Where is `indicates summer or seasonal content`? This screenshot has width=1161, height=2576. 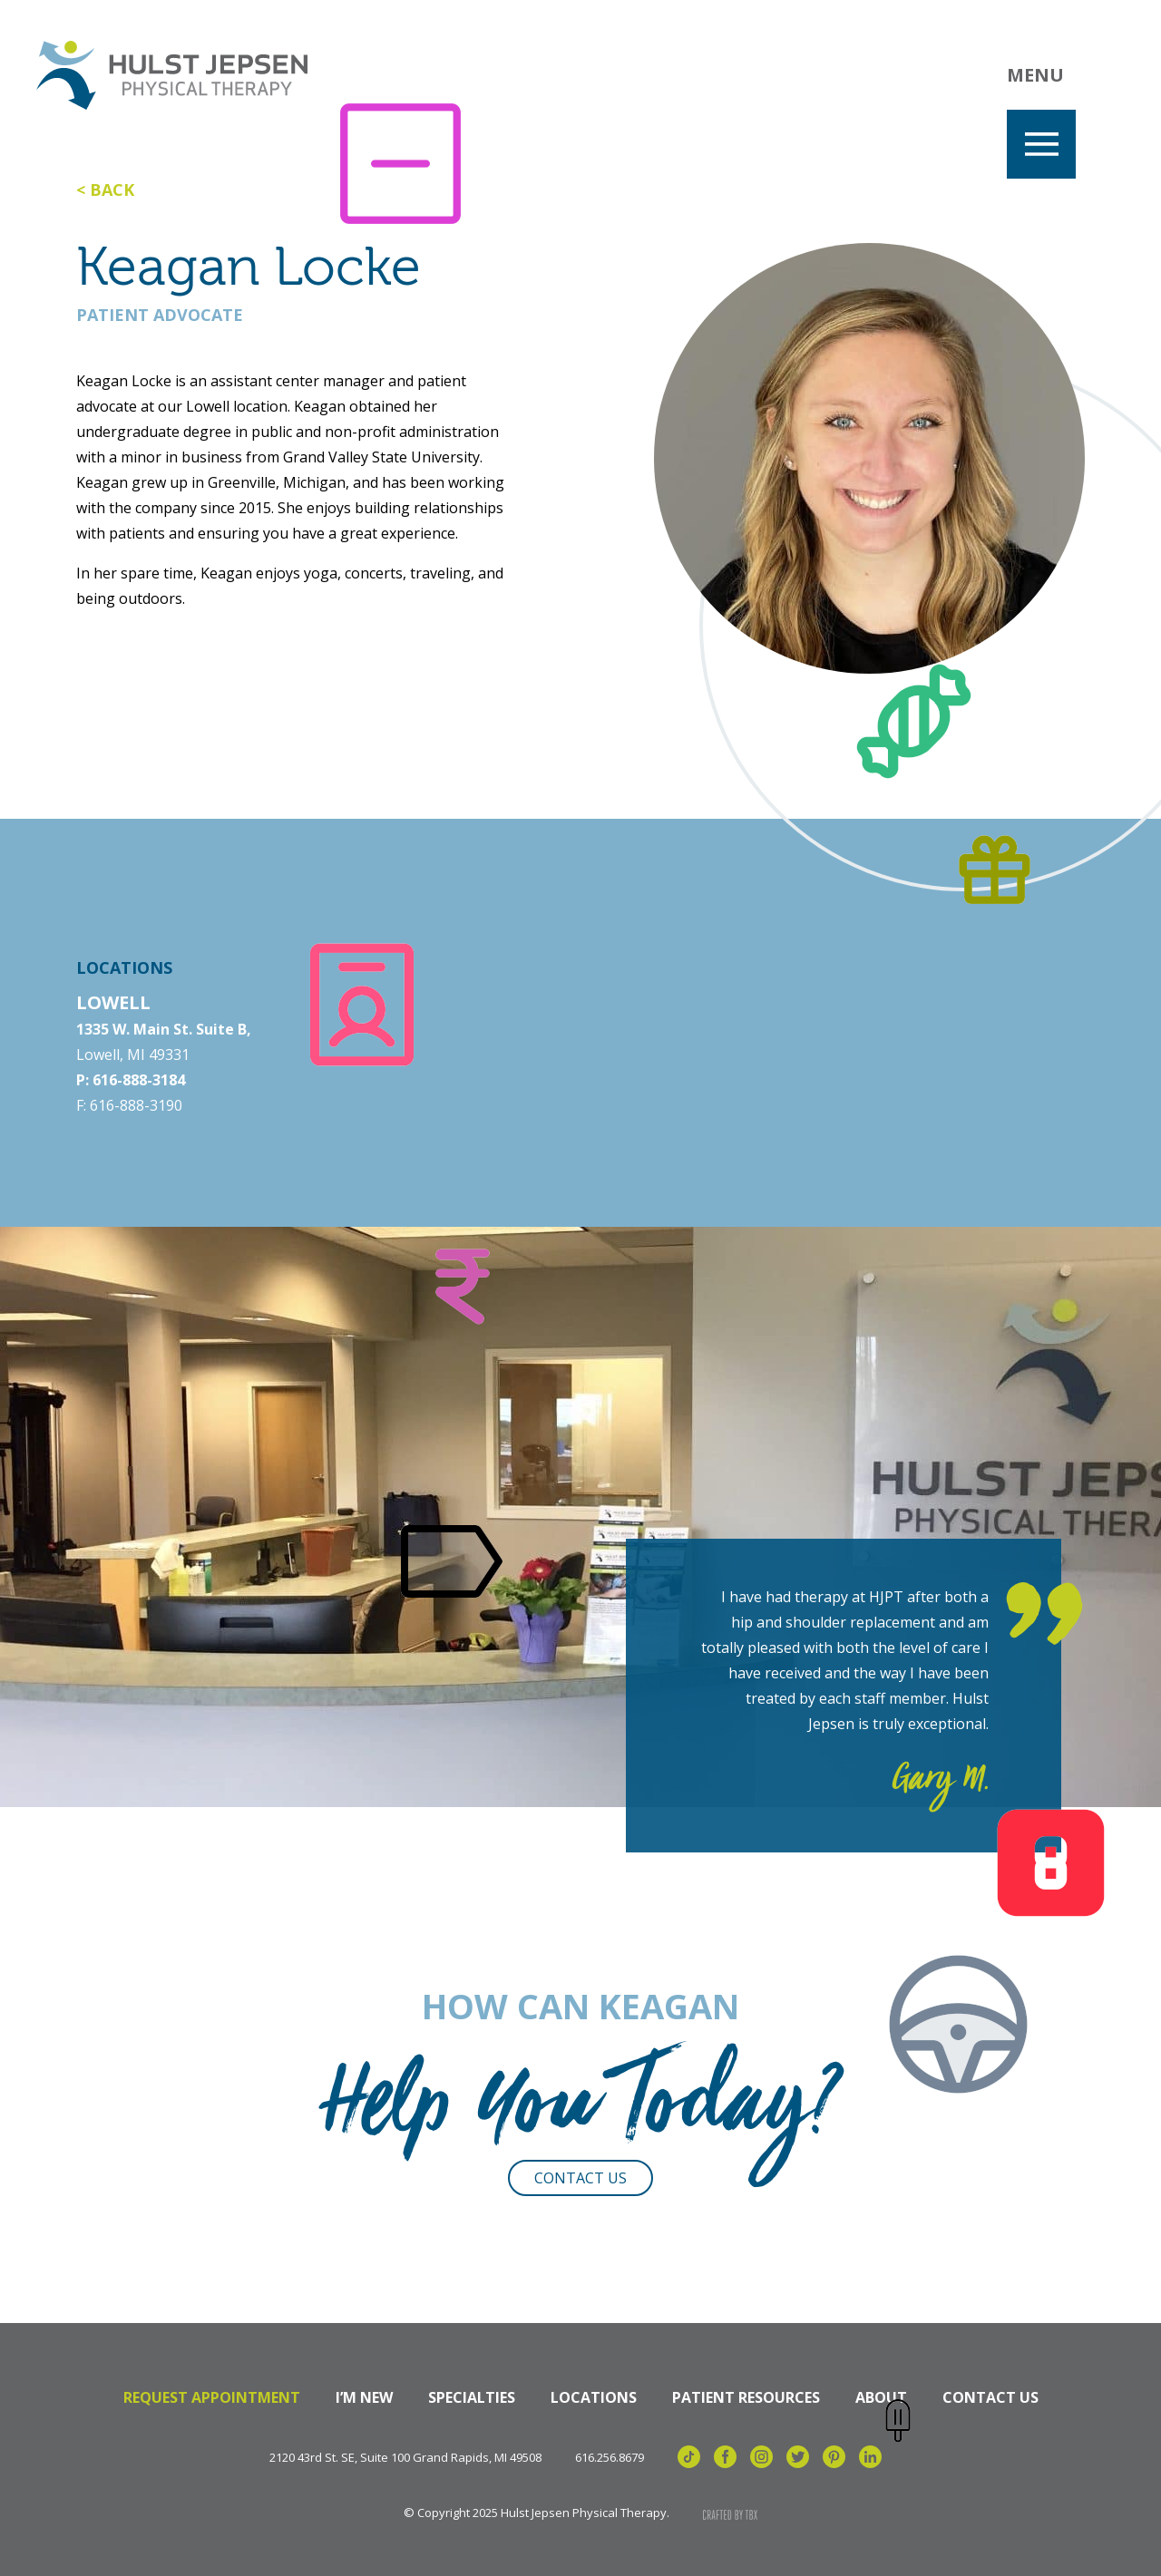 indicates summer or seasonal content is located at coordinates (898, 2420).